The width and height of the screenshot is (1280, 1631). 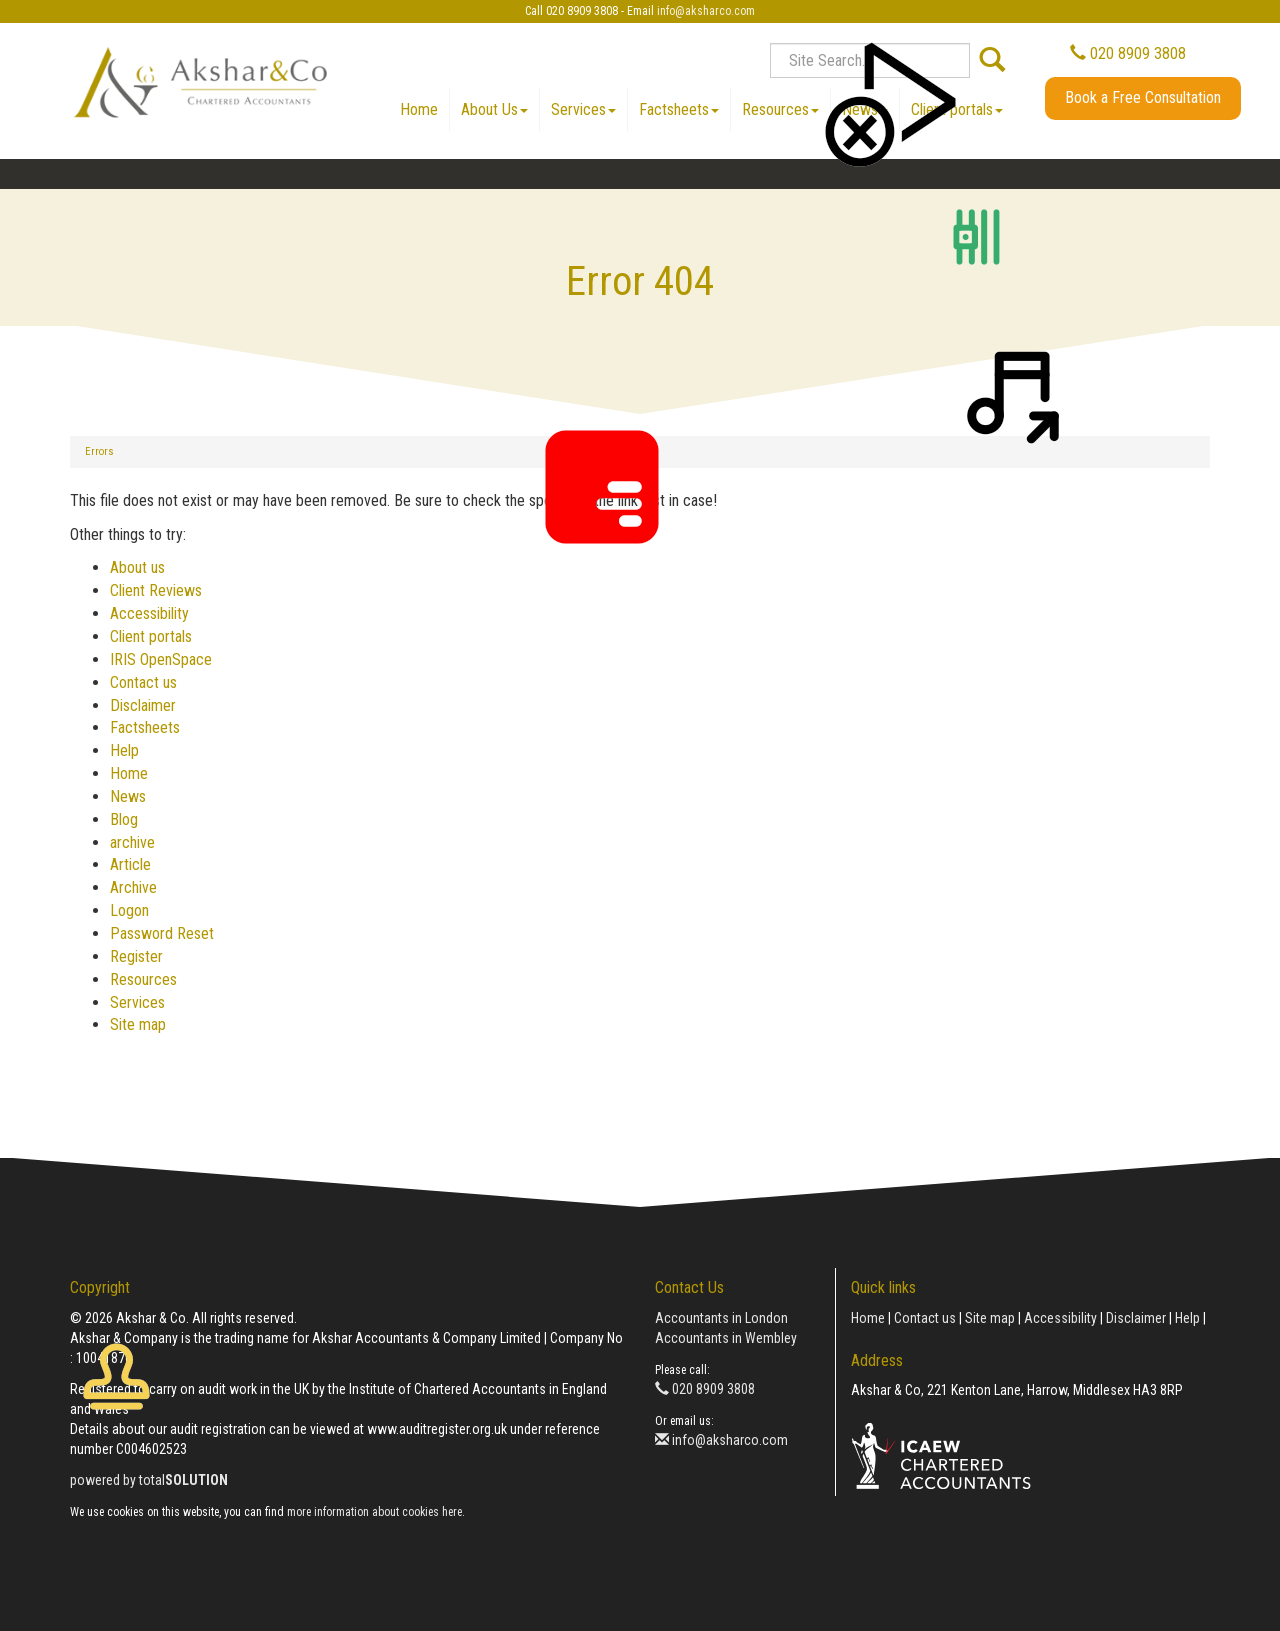 What do you see at coordinates (602, 487) in the screenshot?
I see `align content to bottom-right of container` at bounding box center [602, 487].